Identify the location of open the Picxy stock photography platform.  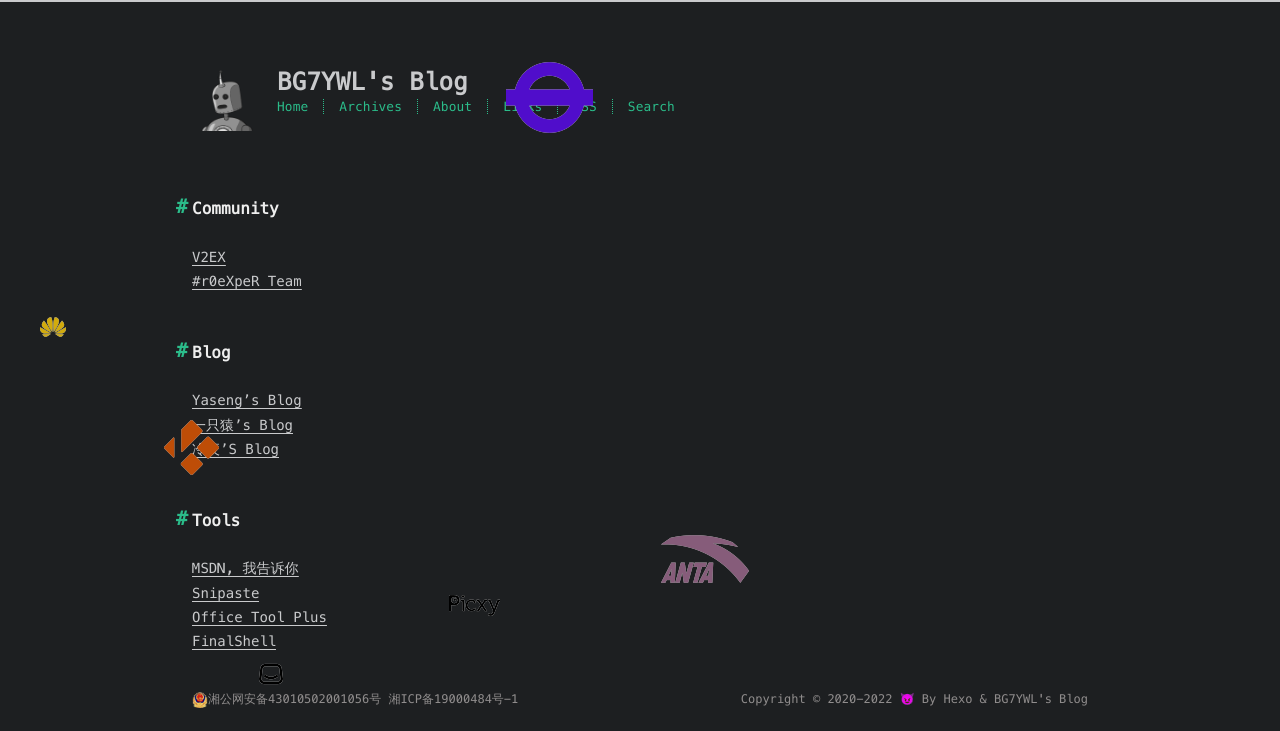
(474, 605).